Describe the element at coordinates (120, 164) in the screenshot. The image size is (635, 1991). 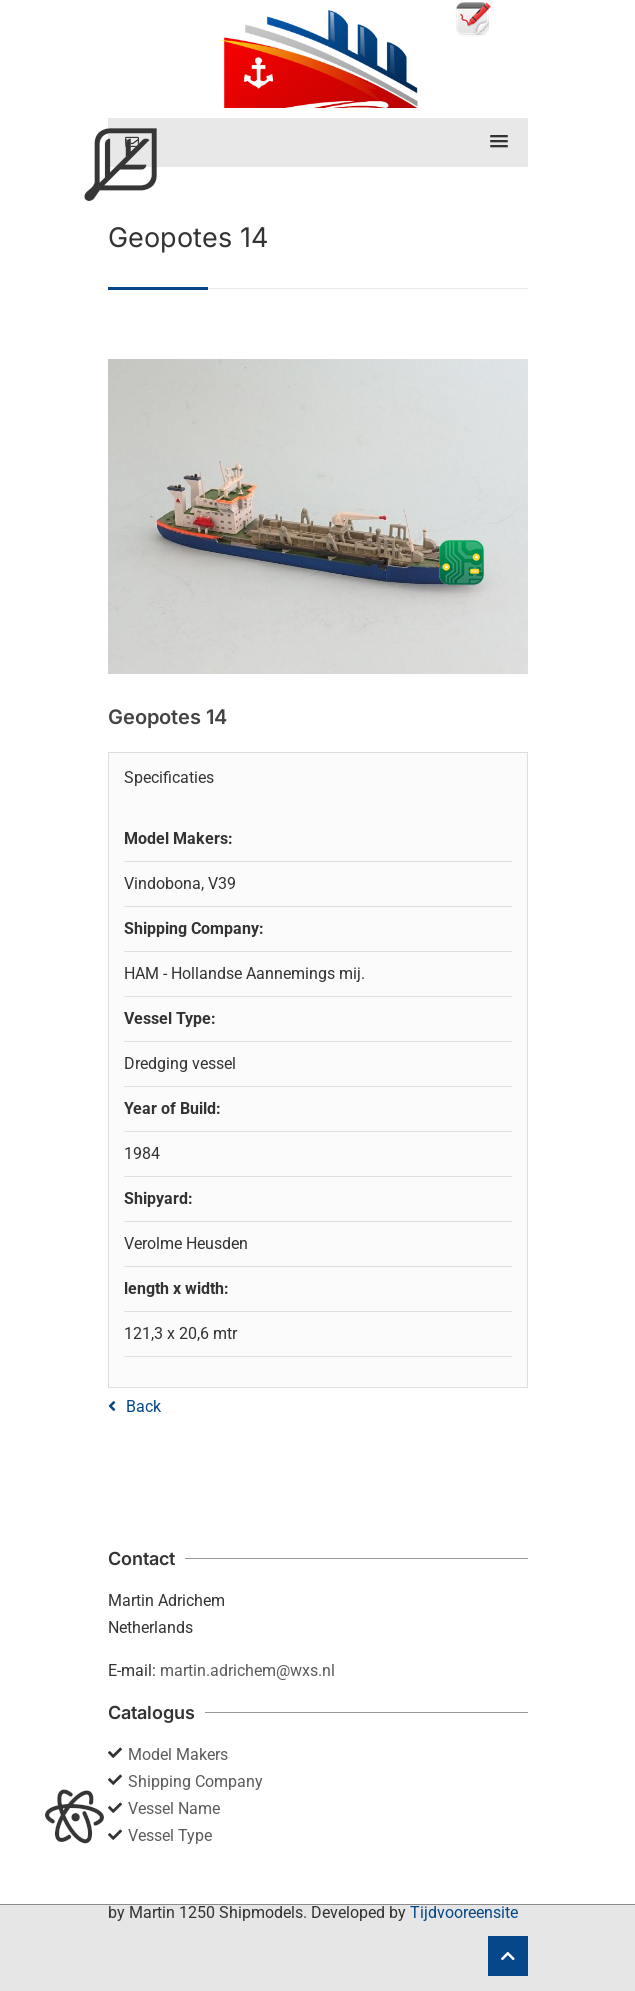
I see `enable power saving or eco mode` at that location.